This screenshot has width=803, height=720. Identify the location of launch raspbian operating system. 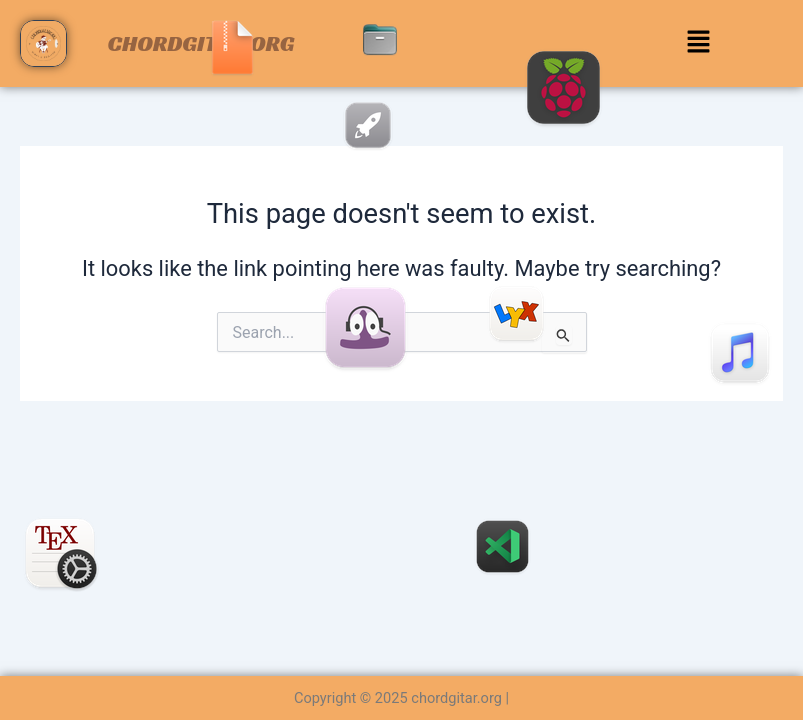
(563, 87).